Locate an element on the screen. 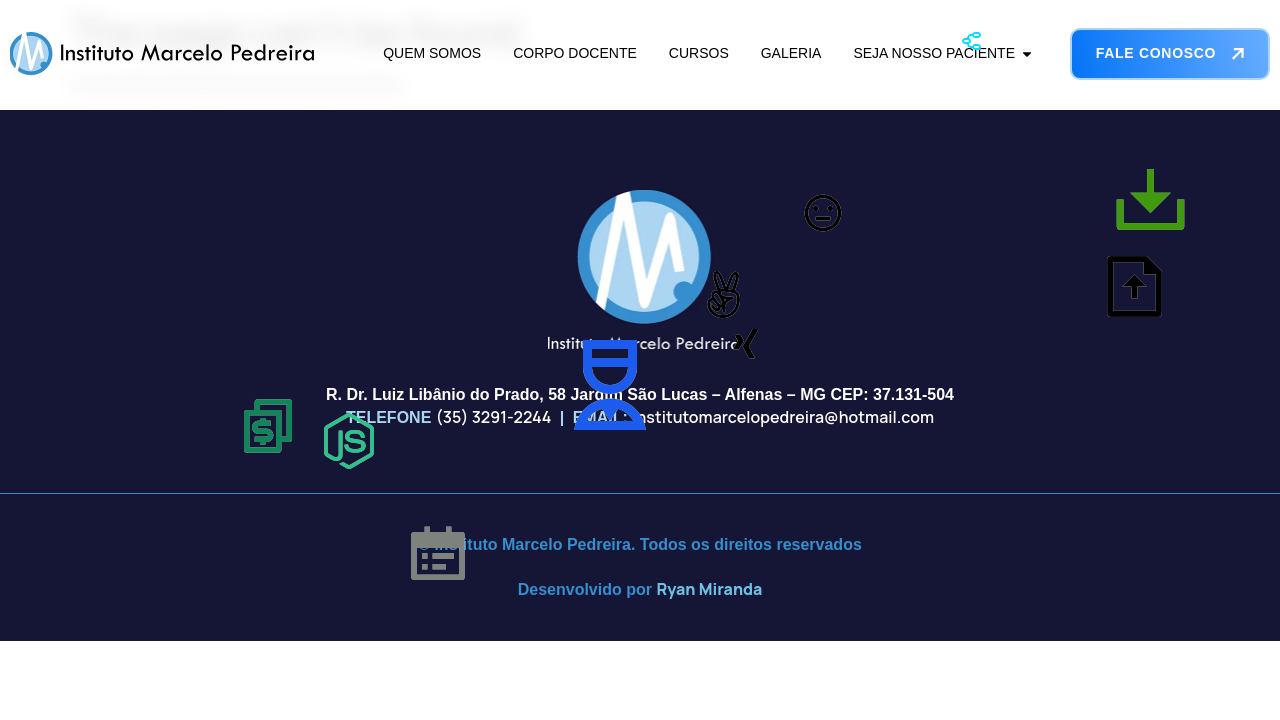 The image size is (1280, 720). upload a file or document is located at coordinates (1134, 286).